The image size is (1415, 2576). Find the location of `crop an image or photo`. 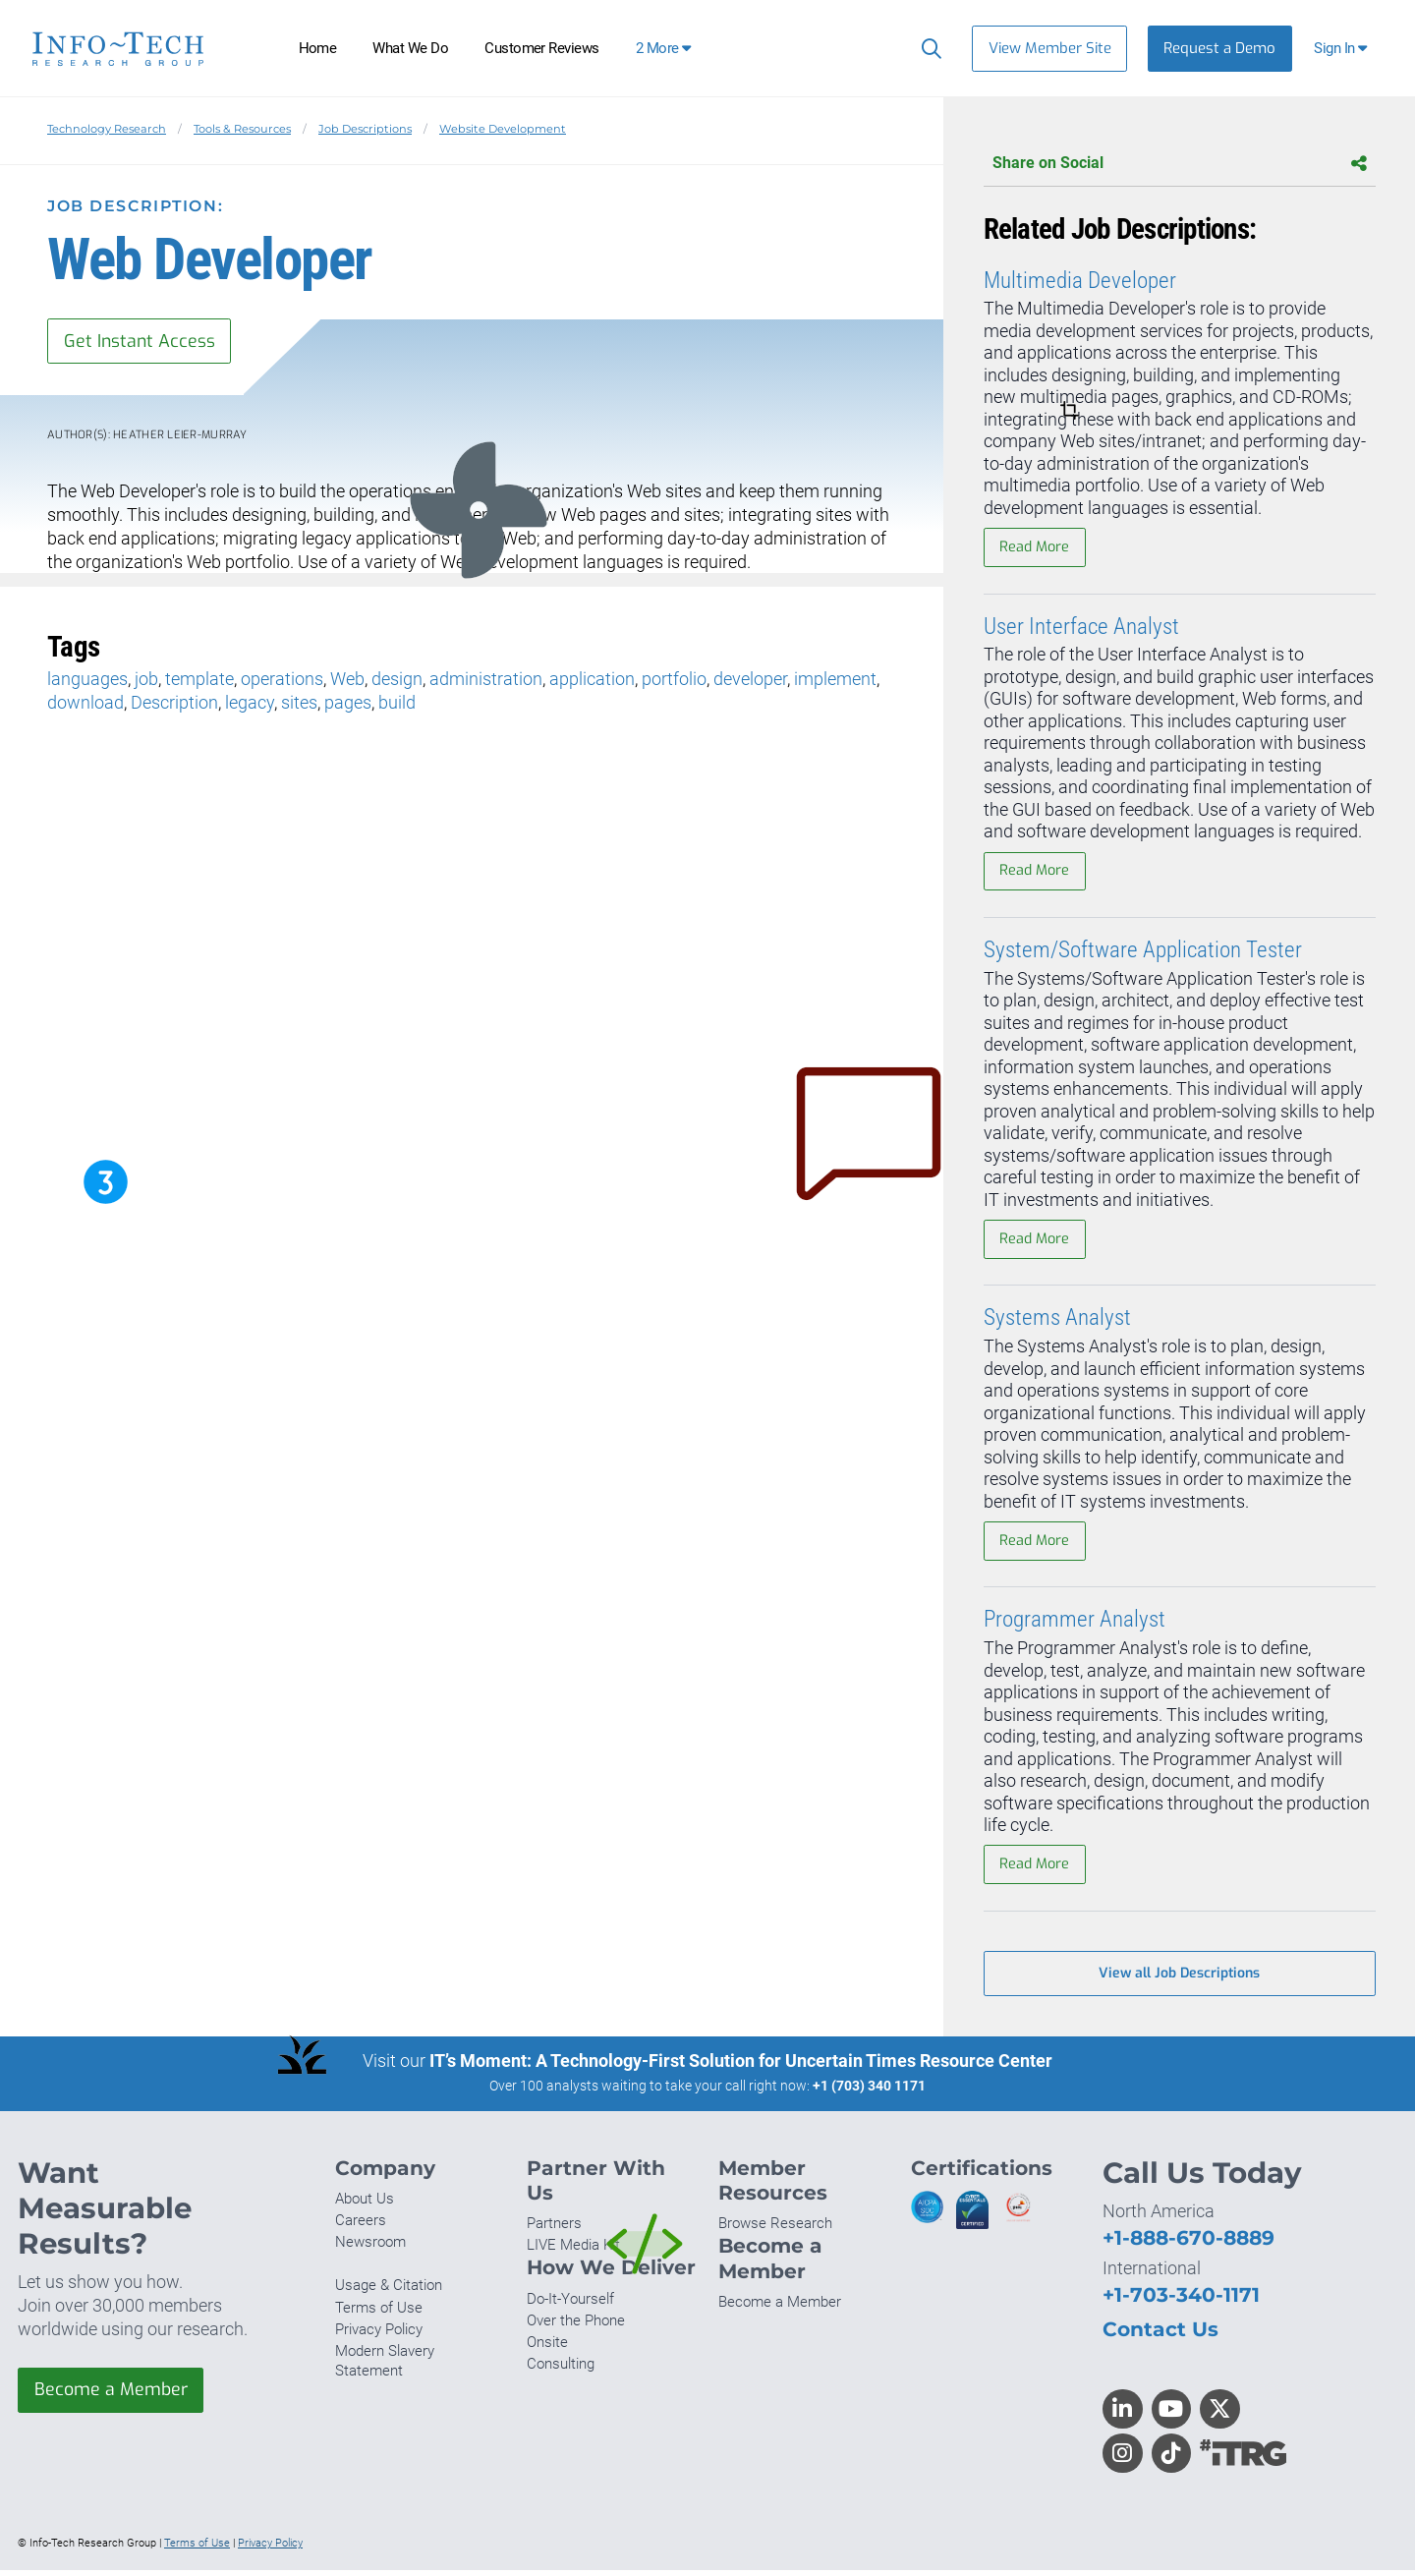

crop an image or photo is located at coordinates (1069, 410).